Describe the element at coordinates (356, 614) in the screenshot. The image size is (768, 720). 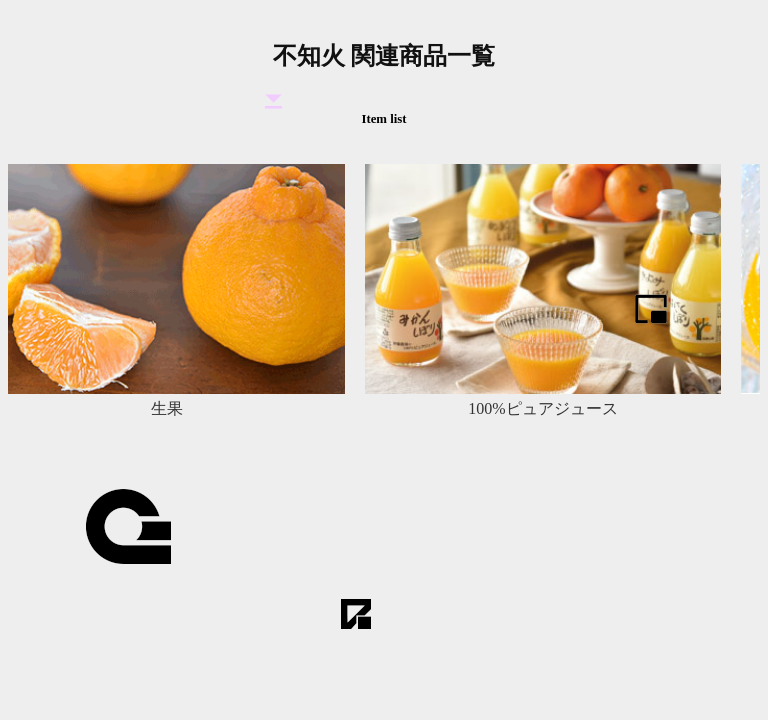
I see `SPDX (Software Package Data Exchange) logo` at that location.